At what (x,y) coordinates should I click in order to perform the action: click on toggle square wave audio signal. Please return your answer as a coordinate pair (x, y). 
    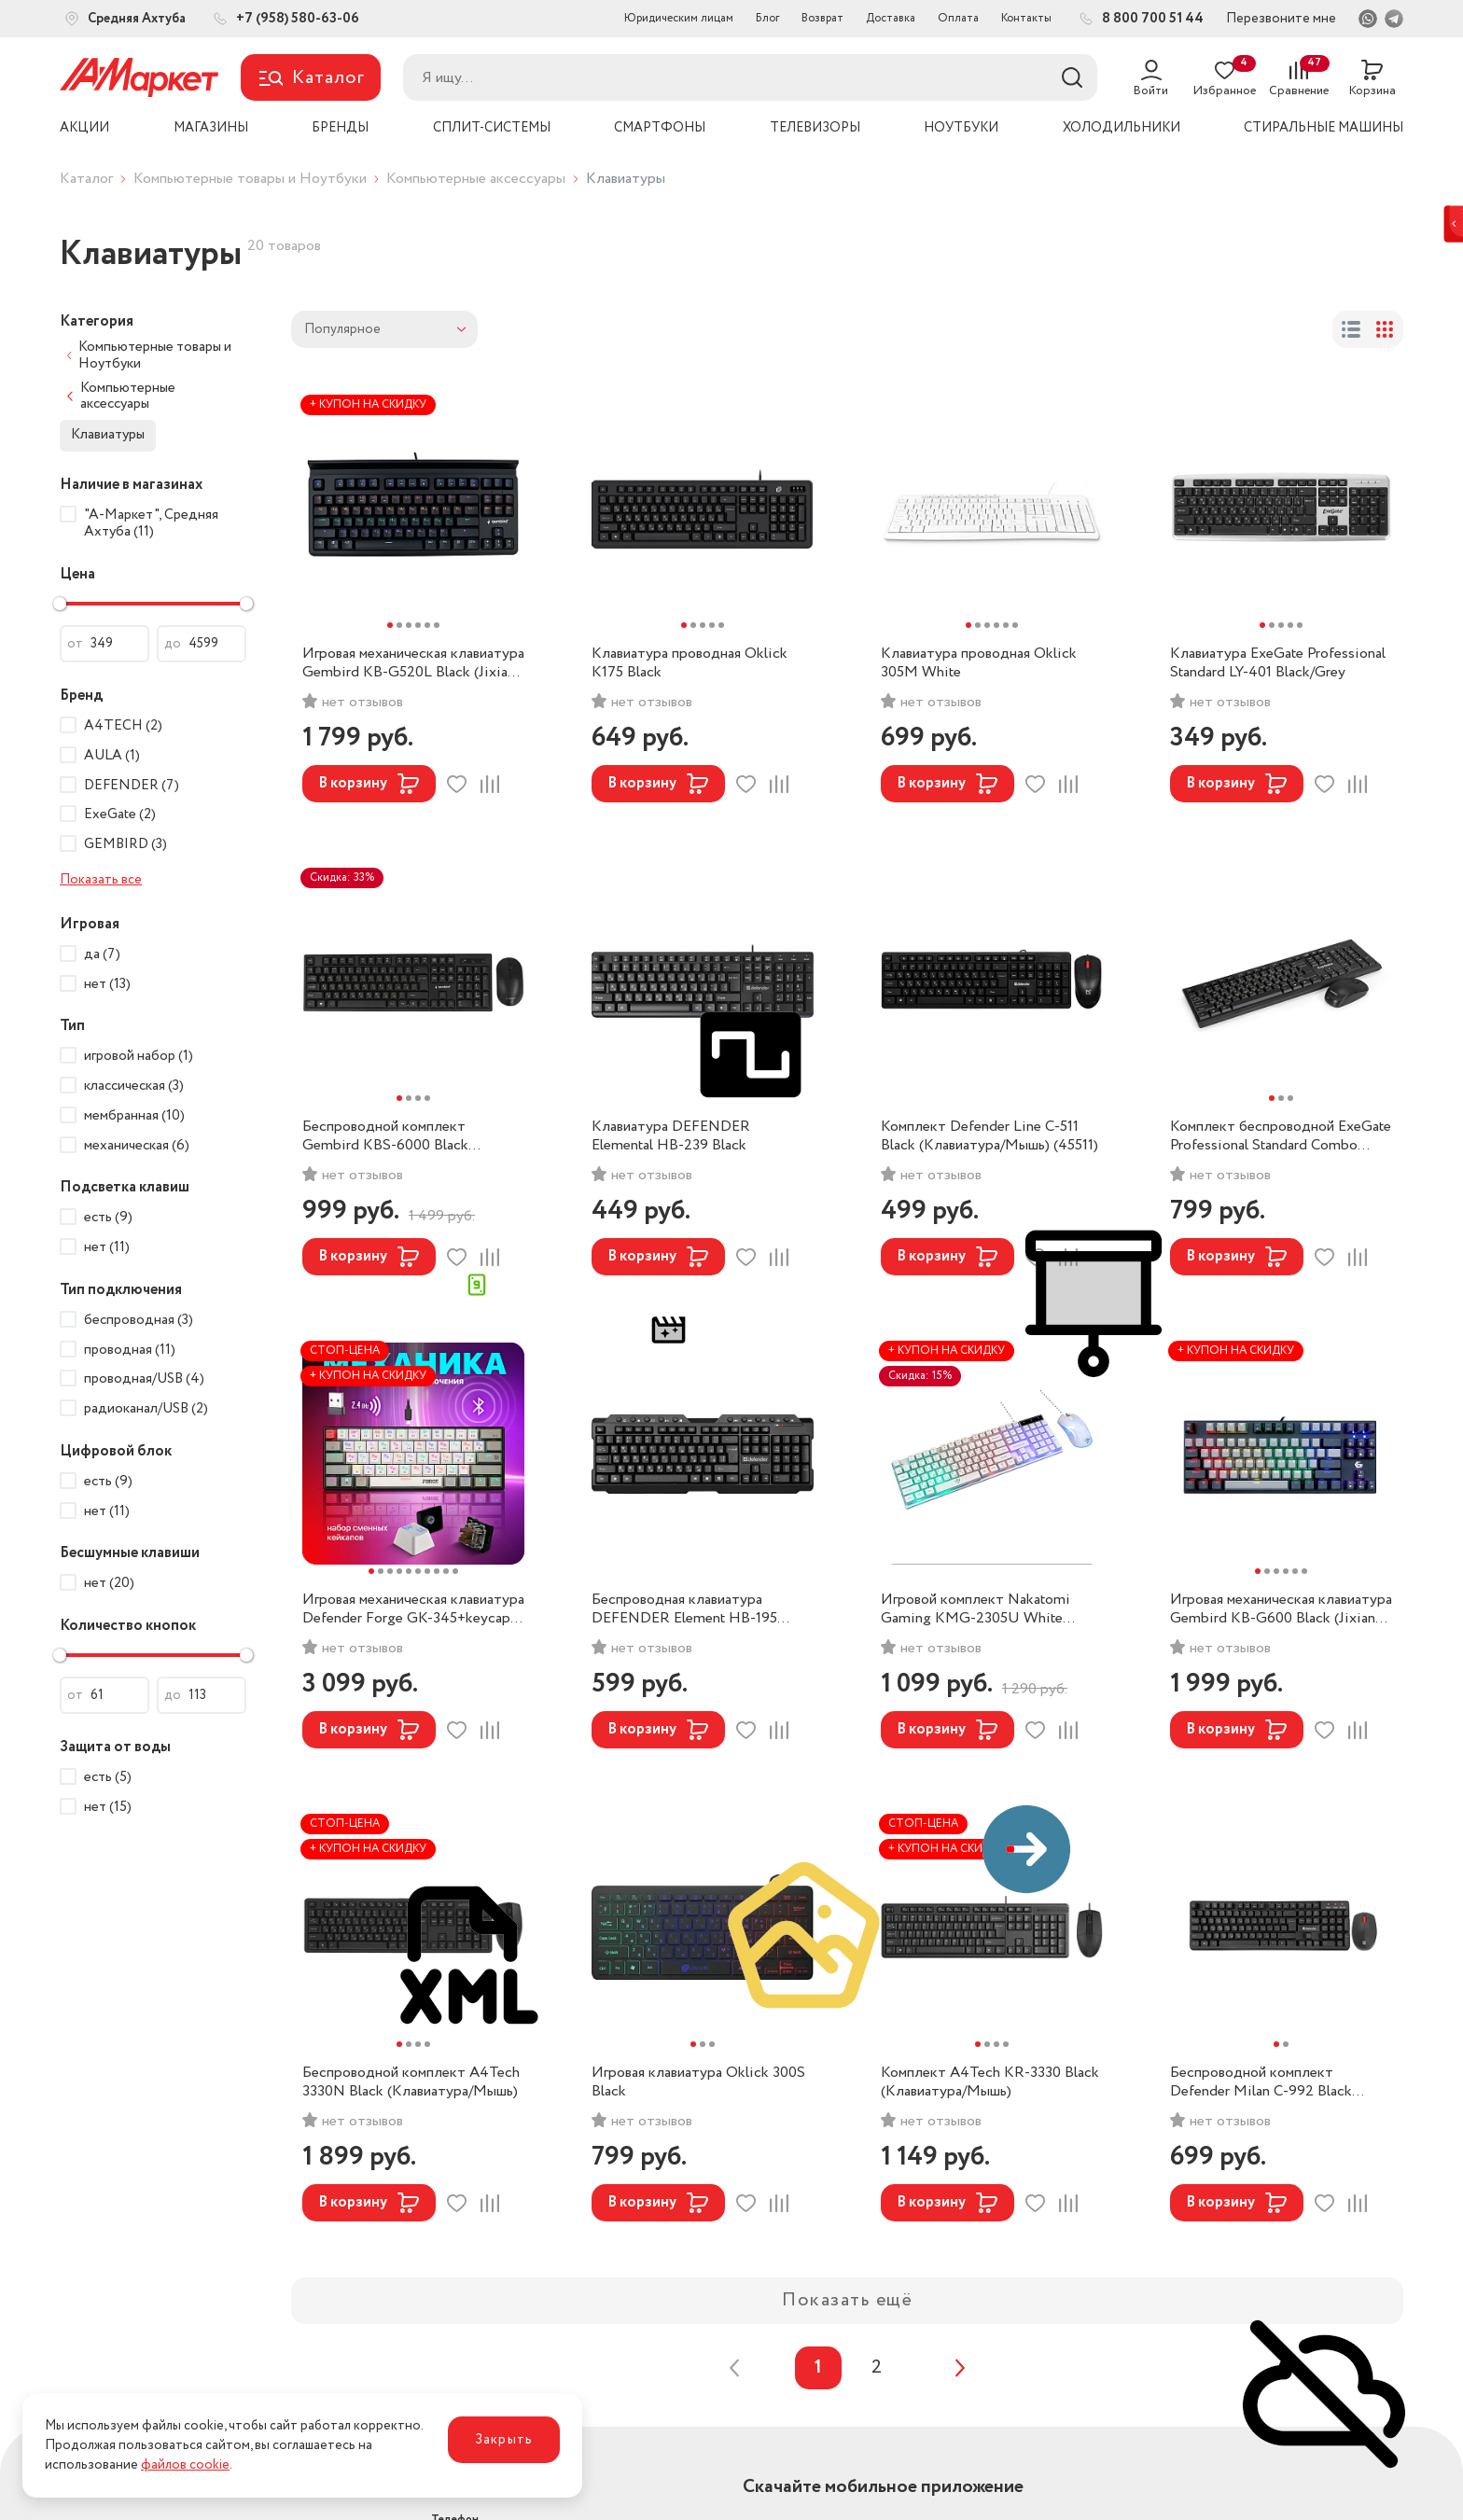
    Looking at the image, I should click on (750, 1054).